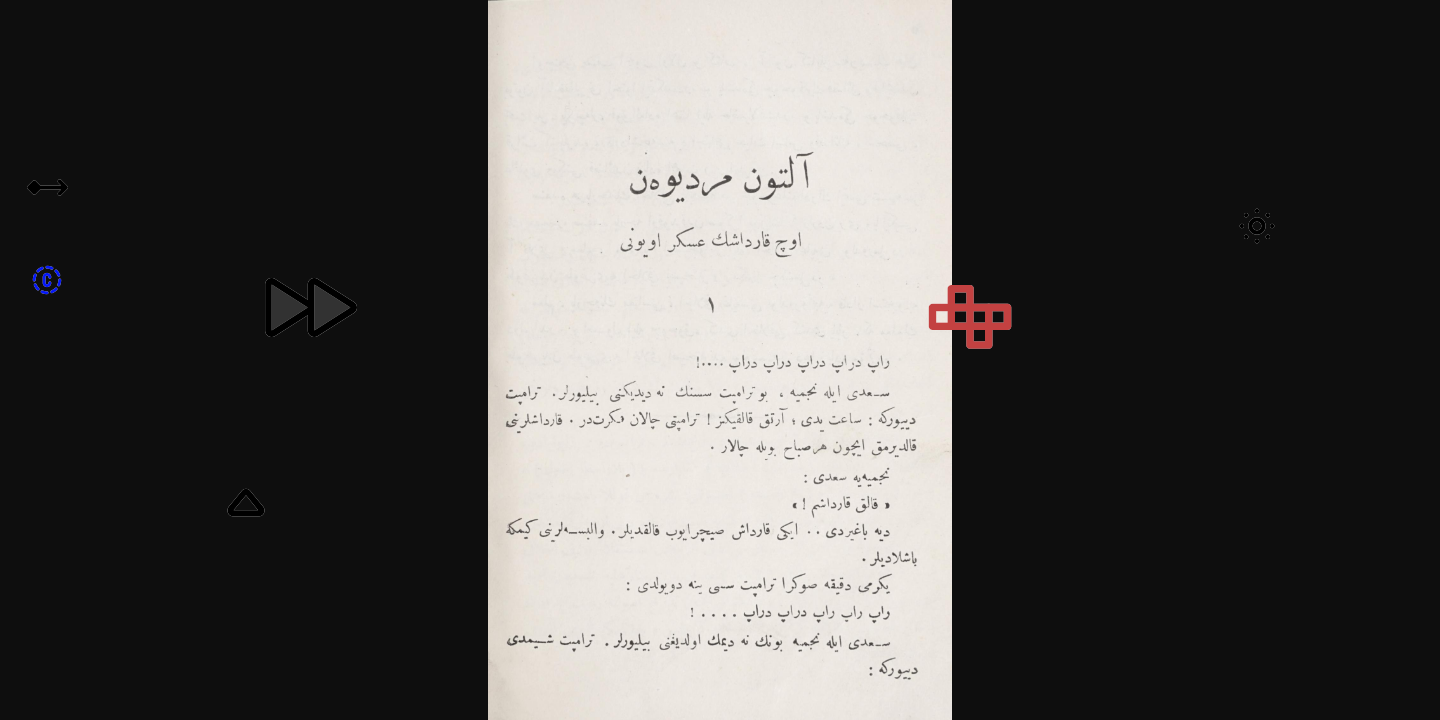 This screenshot has height=720, width=1440. I want to click on navigate to next step or section, so click(47, 187).